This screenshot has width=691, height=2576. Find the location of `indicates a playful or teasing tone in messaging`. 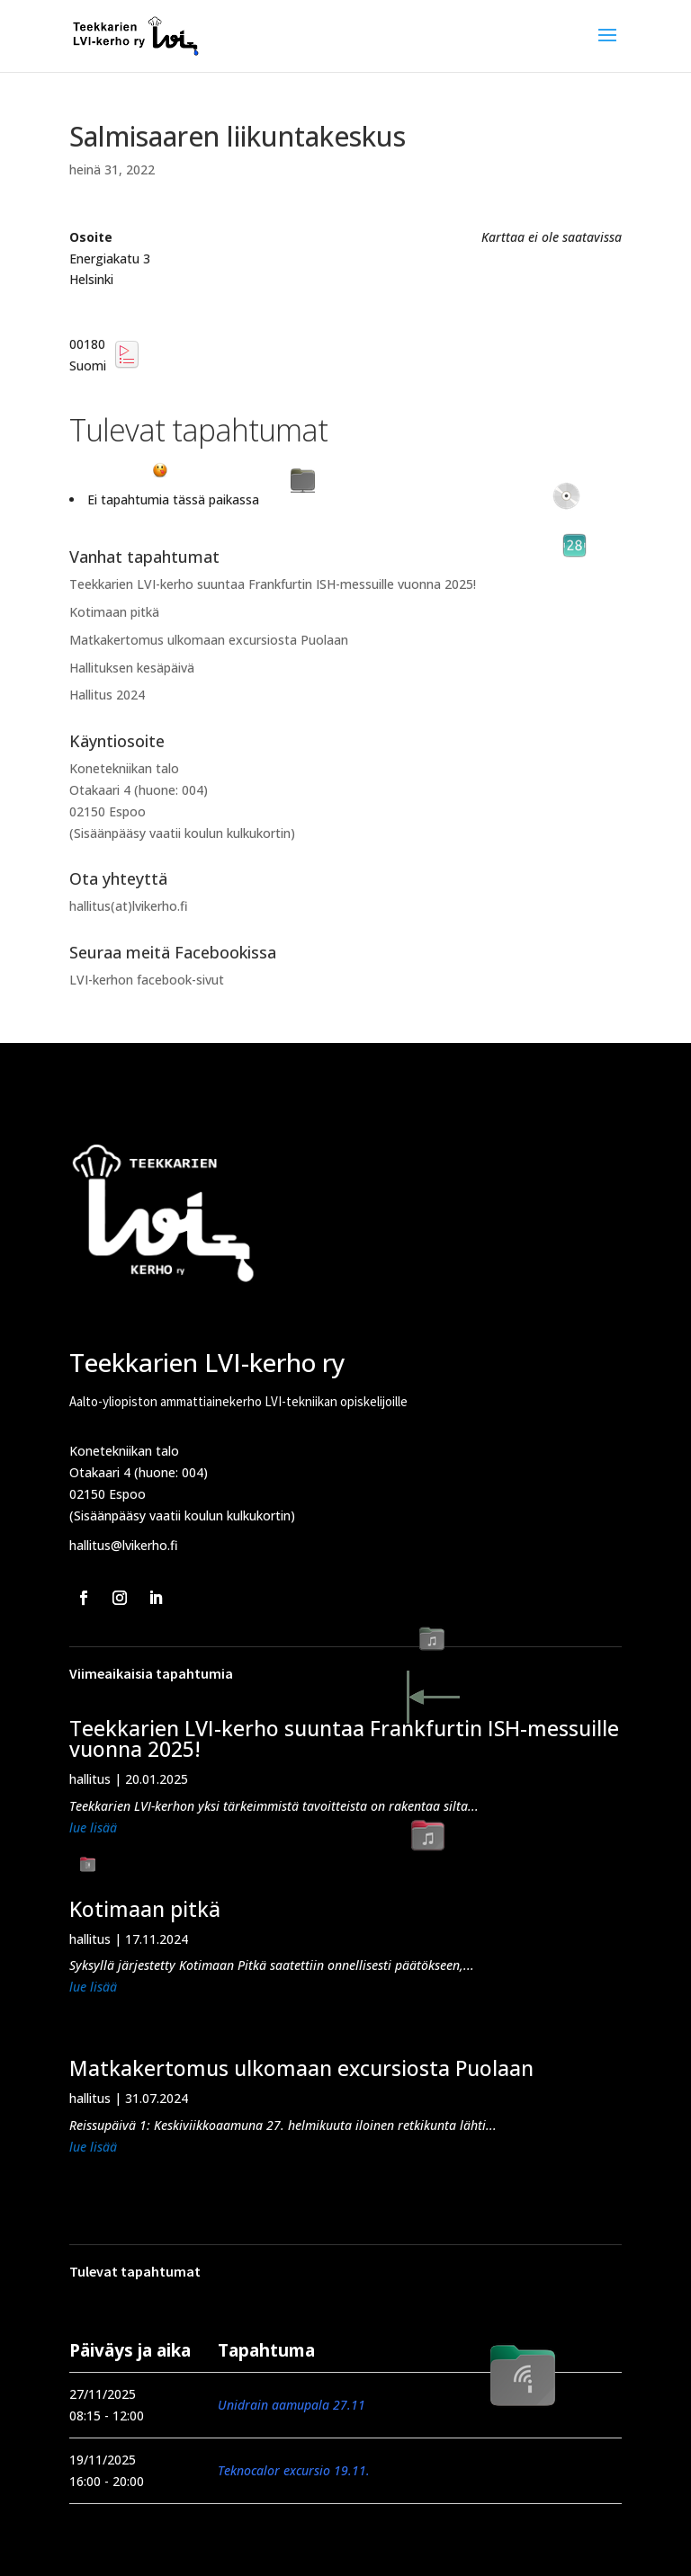

indicates a playful or teasing tone in messaging is located at coordinates (160, 470).